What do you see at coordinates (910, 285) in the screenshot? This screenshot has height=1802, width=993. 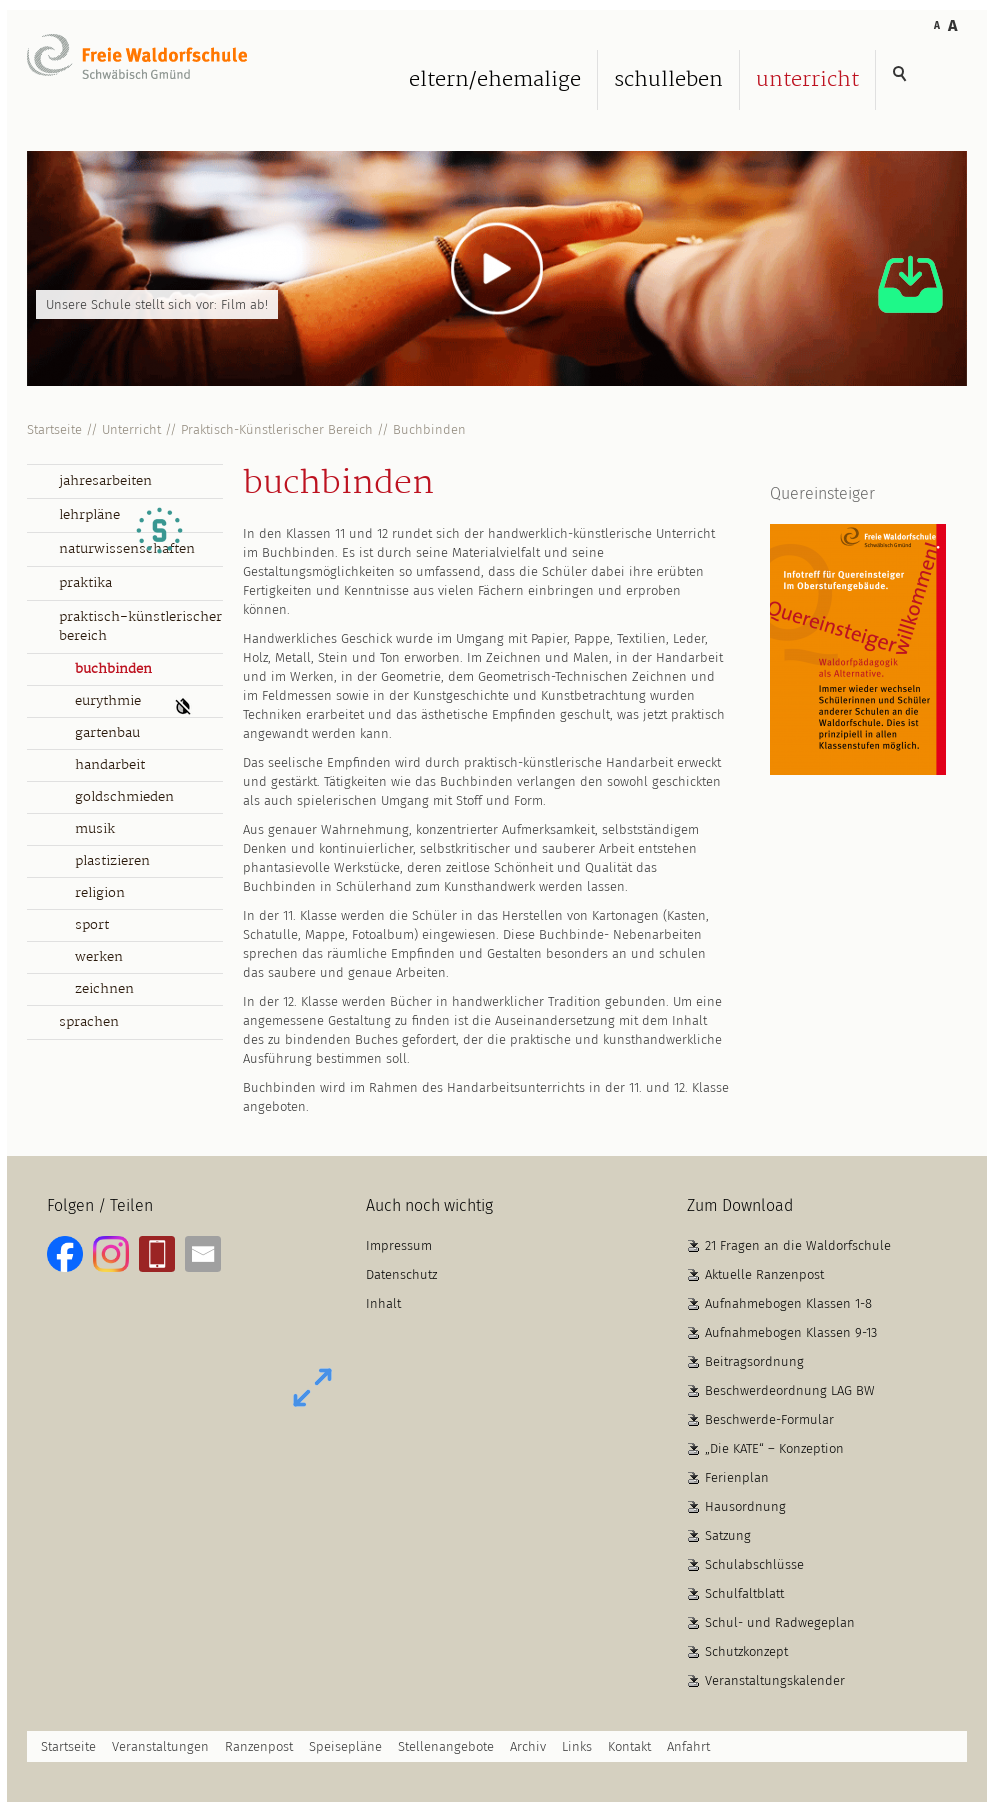 I see `download to inbox` at bounding box center [910, 285].